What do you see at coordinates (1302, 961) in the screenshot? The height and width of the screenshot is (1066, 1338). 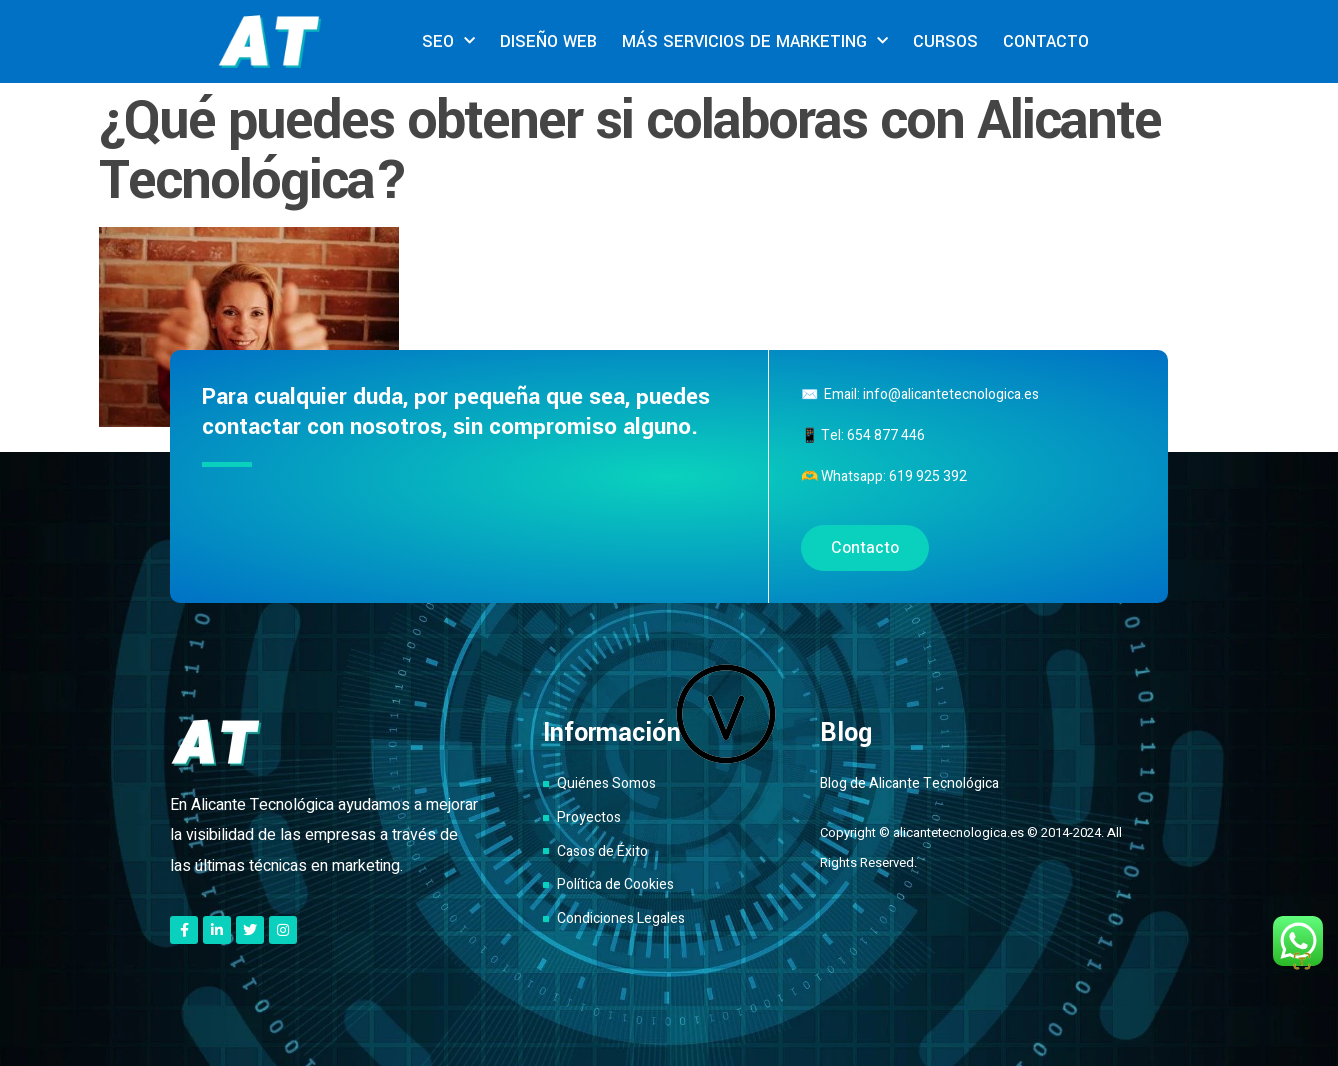 I see `scan image to extract text` at bounding box center [1302, 961].